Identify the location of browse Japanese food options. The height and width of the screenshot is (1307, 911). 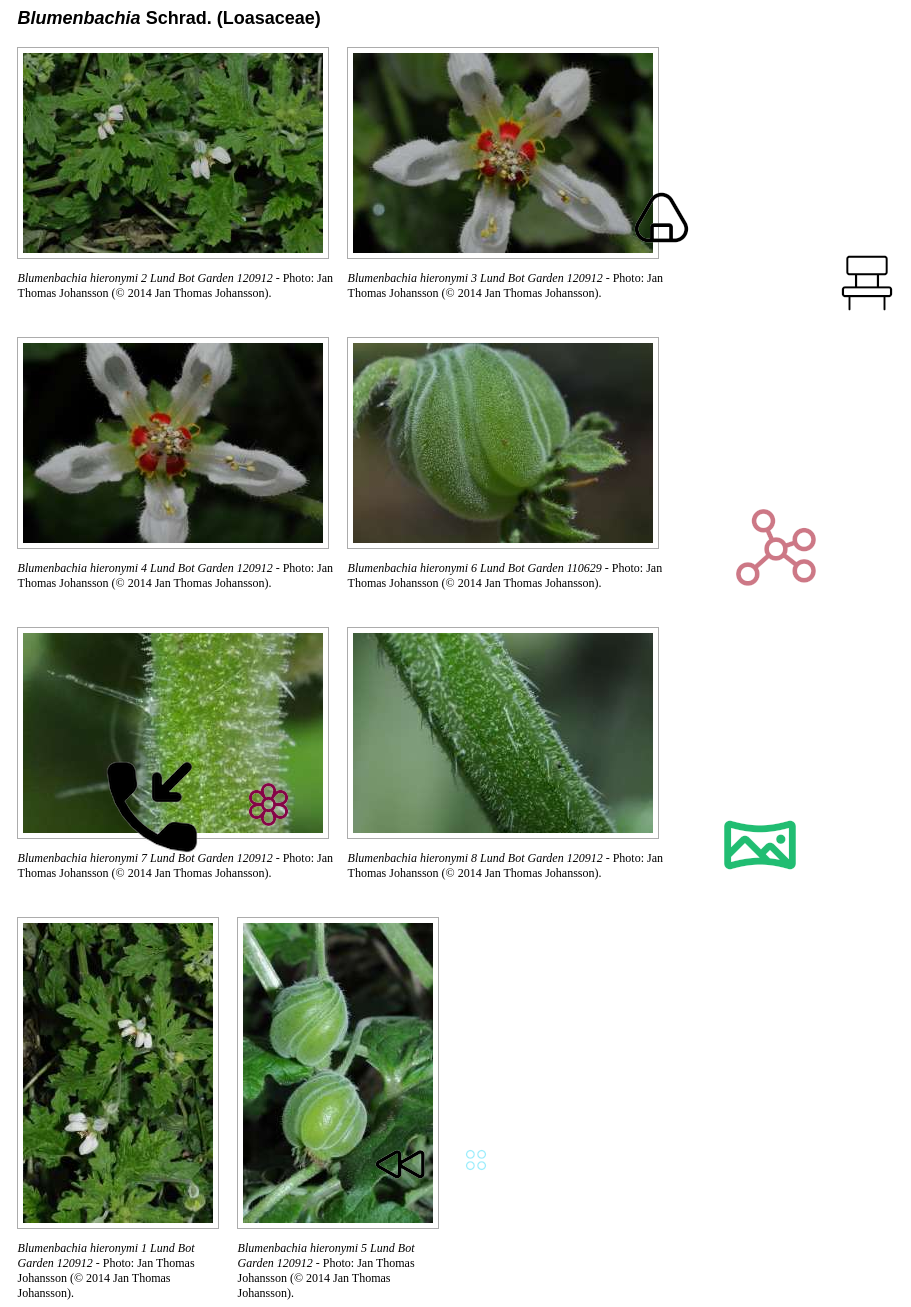
(661, 217).